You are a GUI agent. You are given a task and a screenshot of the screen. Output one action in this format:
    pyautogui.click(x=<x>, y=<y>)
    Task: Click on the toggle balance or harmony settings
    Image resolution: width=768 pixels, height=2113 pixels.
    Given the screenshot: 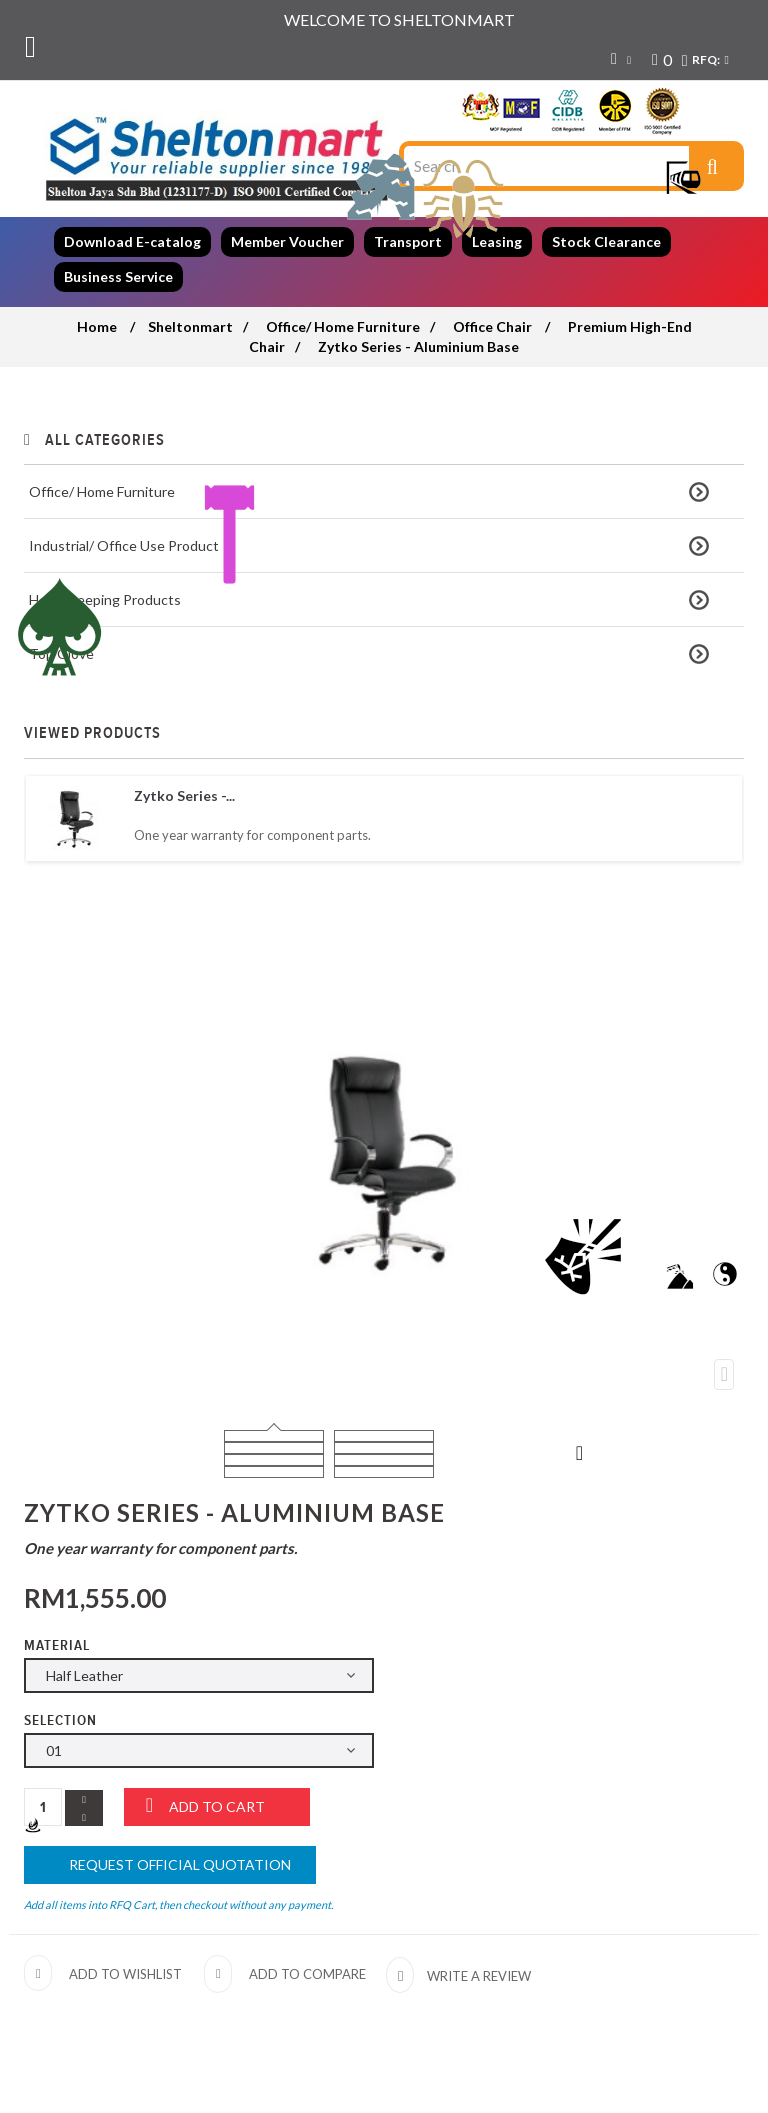 What is the action you would take?
    pyautogui.click(x=725, y=1274)
    